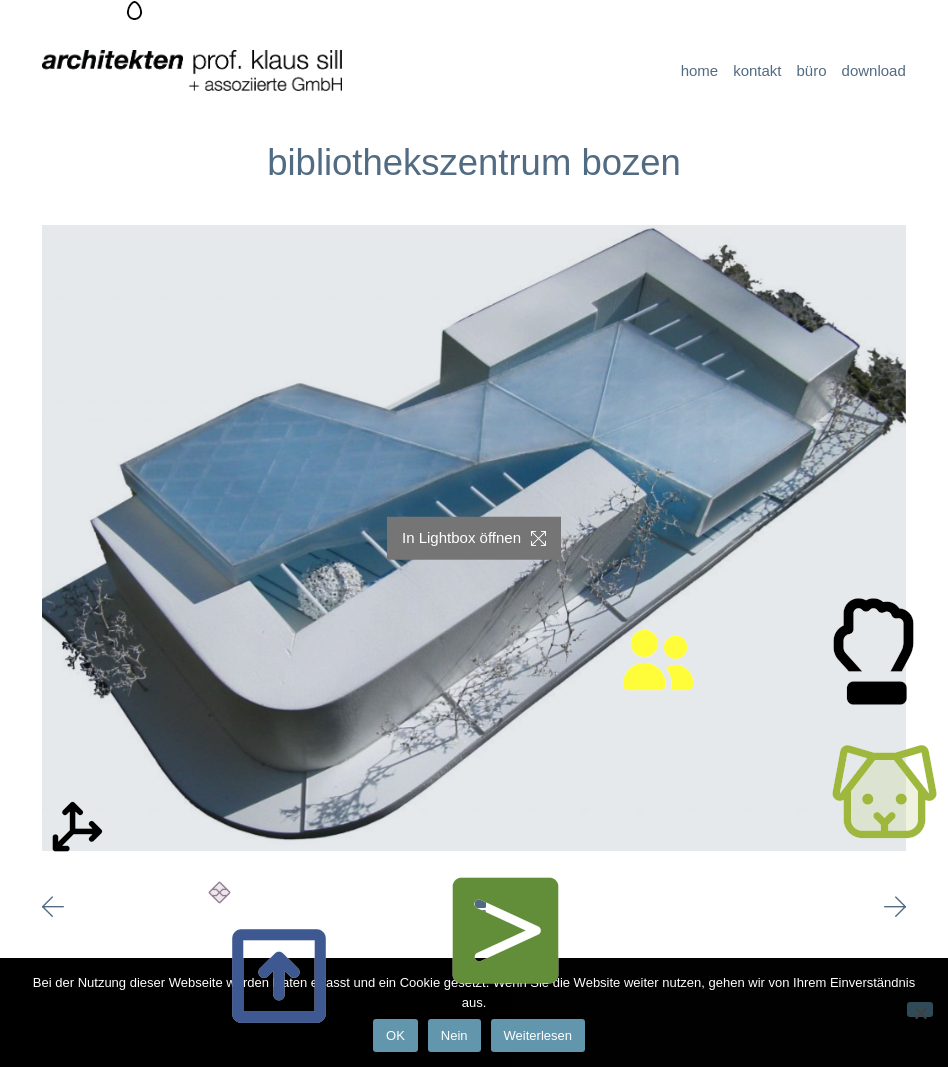 The height and width of the screenshot is (1067, 948). What do you see at coordinates (279, 976) in the screenshot?
I see `upload a file or document` at bounding box center [279, 976].